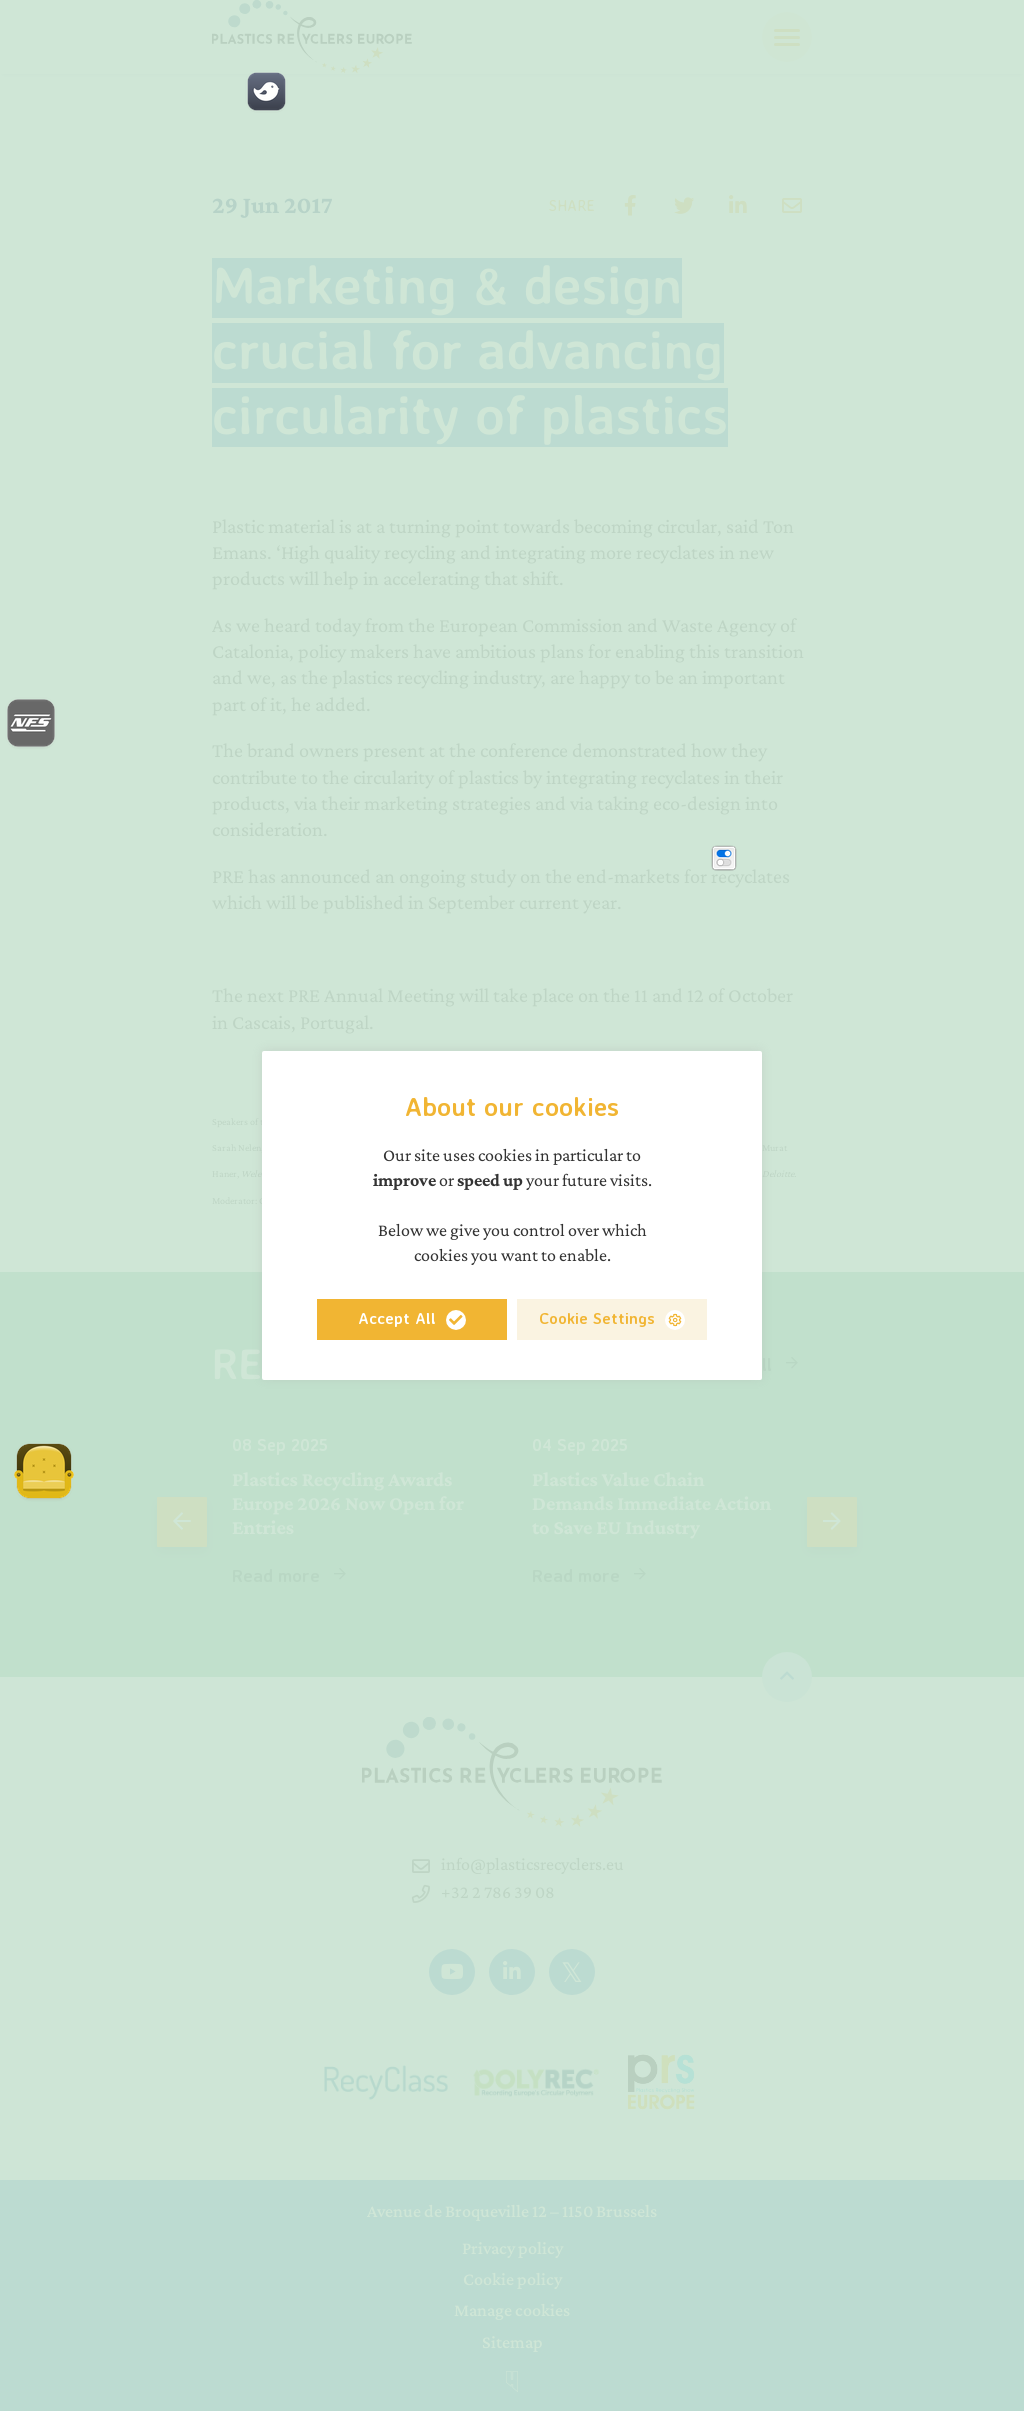 This screenshot has width=1024, height=2411. Describe the element at coordinates (31, 723) in the screenshot. I see `launch need for speed underground 2 game` at that location.